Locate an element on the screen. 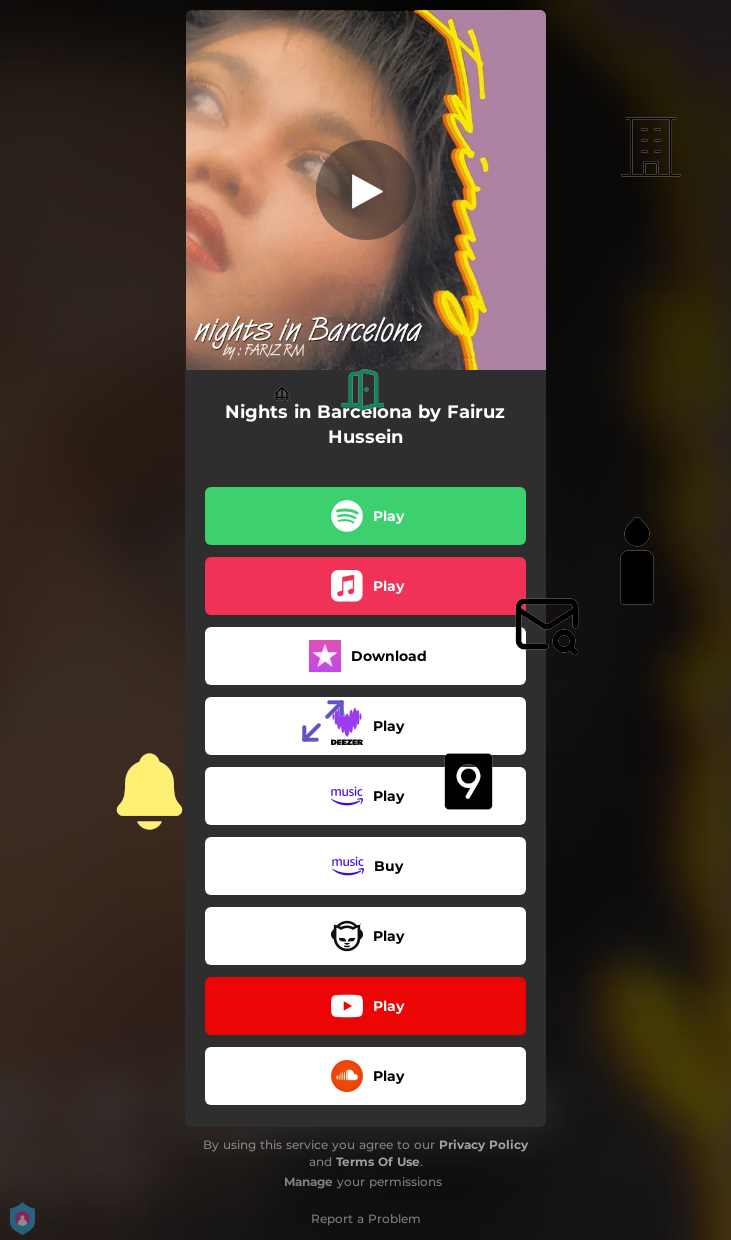 This screenshot has height=1240, width=731. access candle or ambient lighting mode is located at coordinates (637, 563).